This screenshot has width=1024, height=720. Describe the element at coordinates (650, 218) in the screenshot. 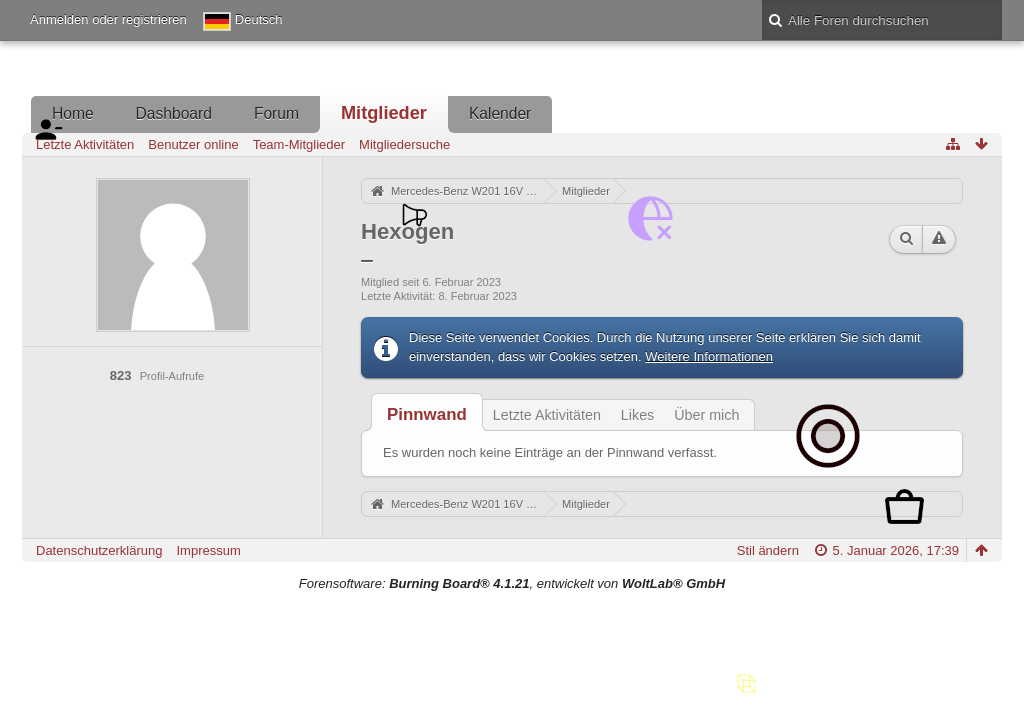

I see `no internet connection` at that location.